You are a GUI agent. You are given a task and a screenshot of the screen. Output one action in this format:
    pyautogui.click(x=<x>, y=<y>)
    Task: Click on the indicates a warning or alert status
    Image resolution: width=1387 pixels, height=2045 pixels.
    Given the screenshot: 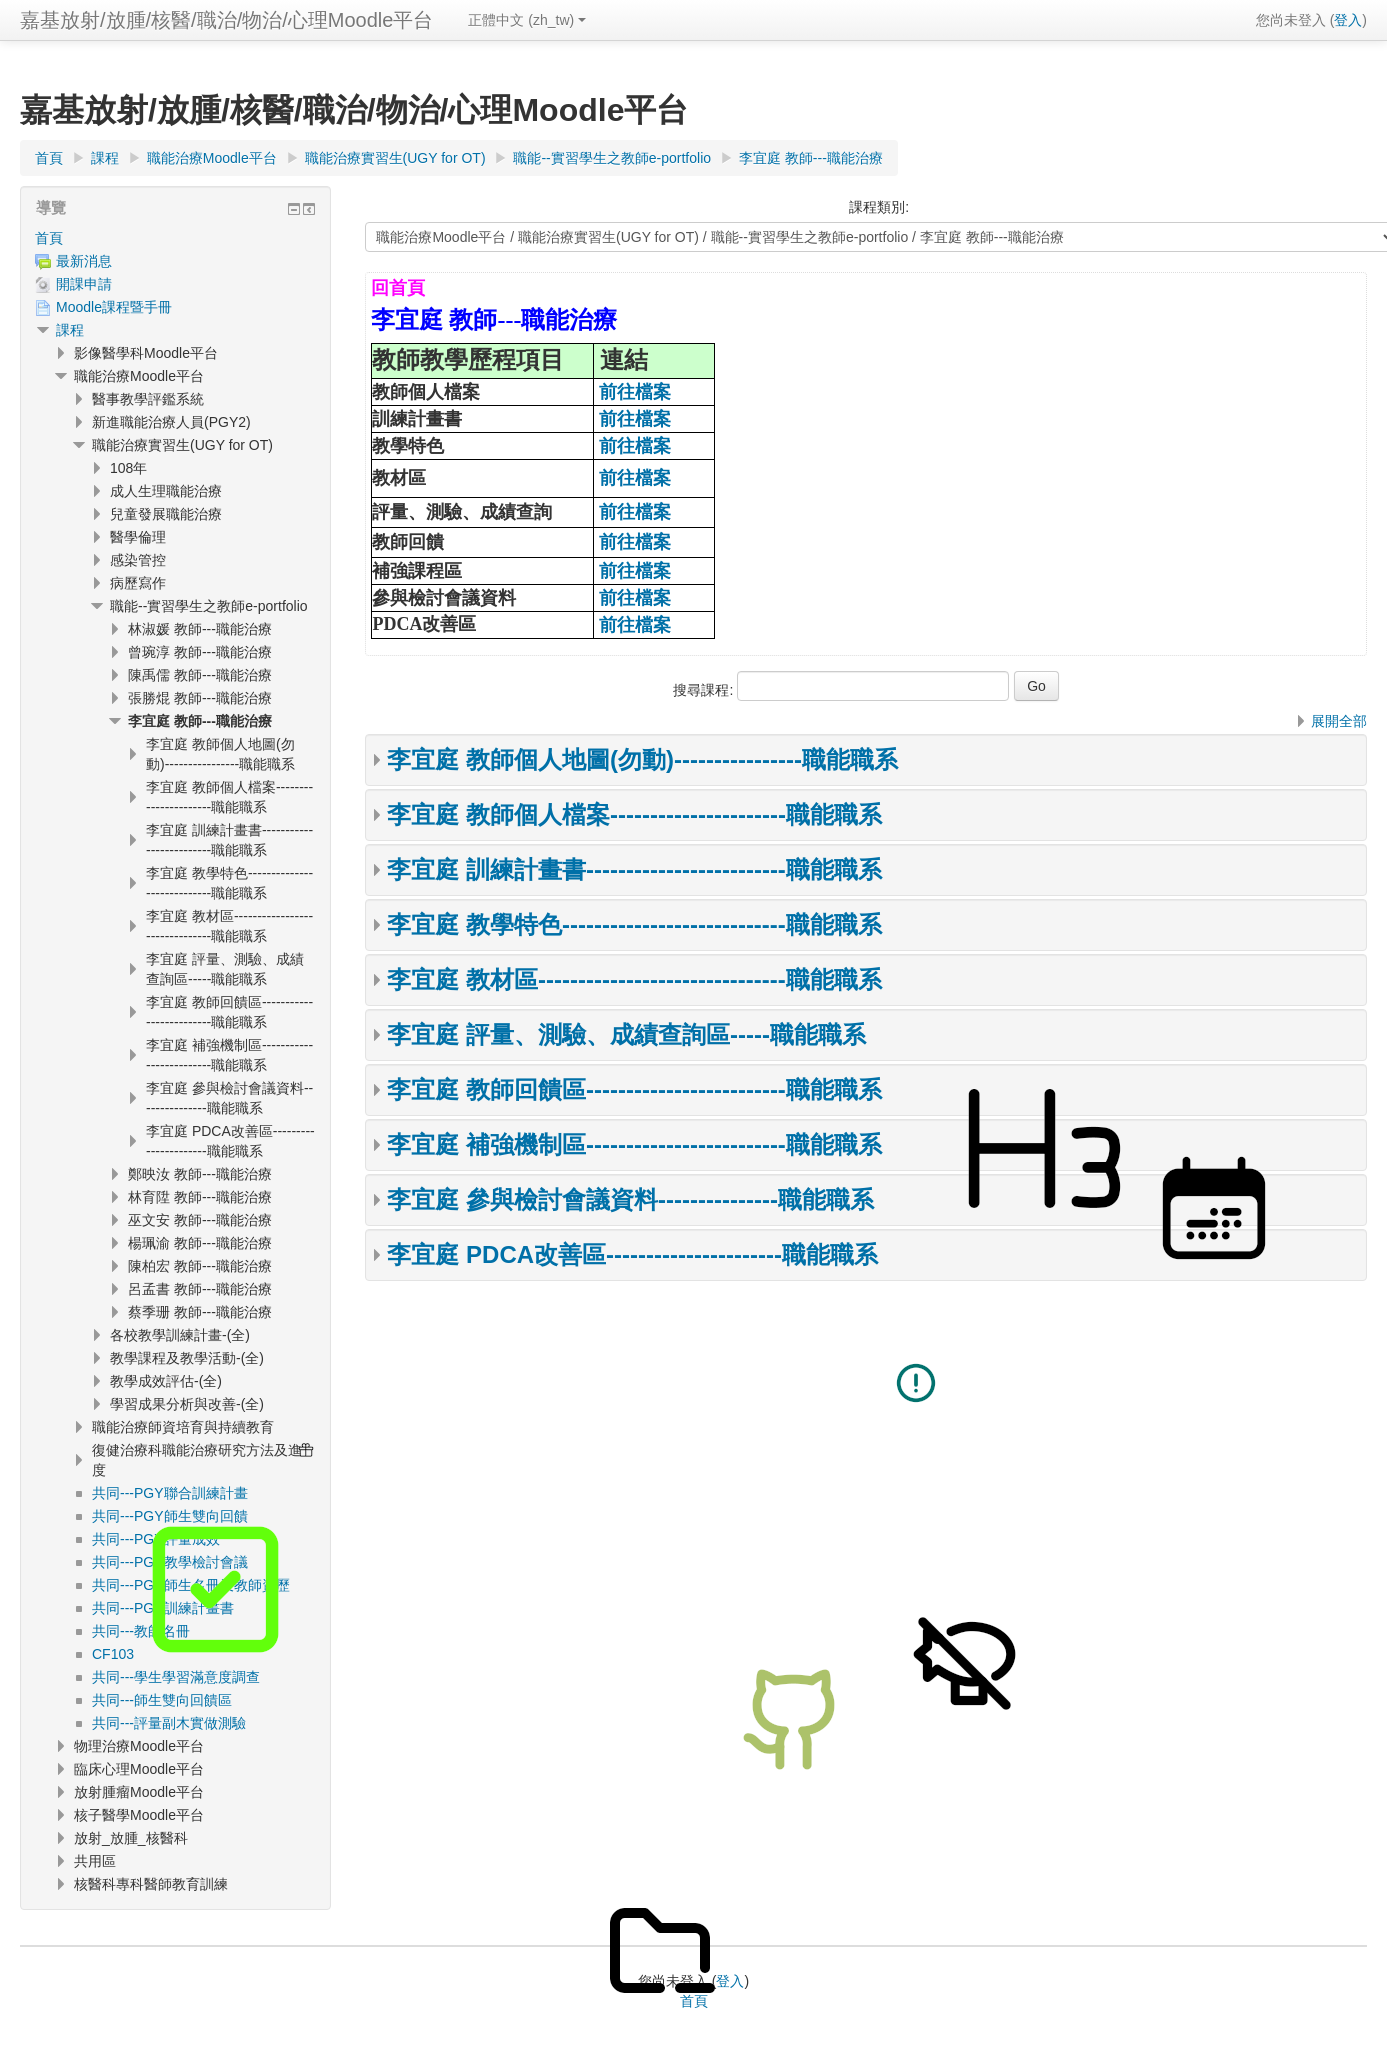 What is the action you would take?
    pyautogui.click(x=916, y=1383)
    